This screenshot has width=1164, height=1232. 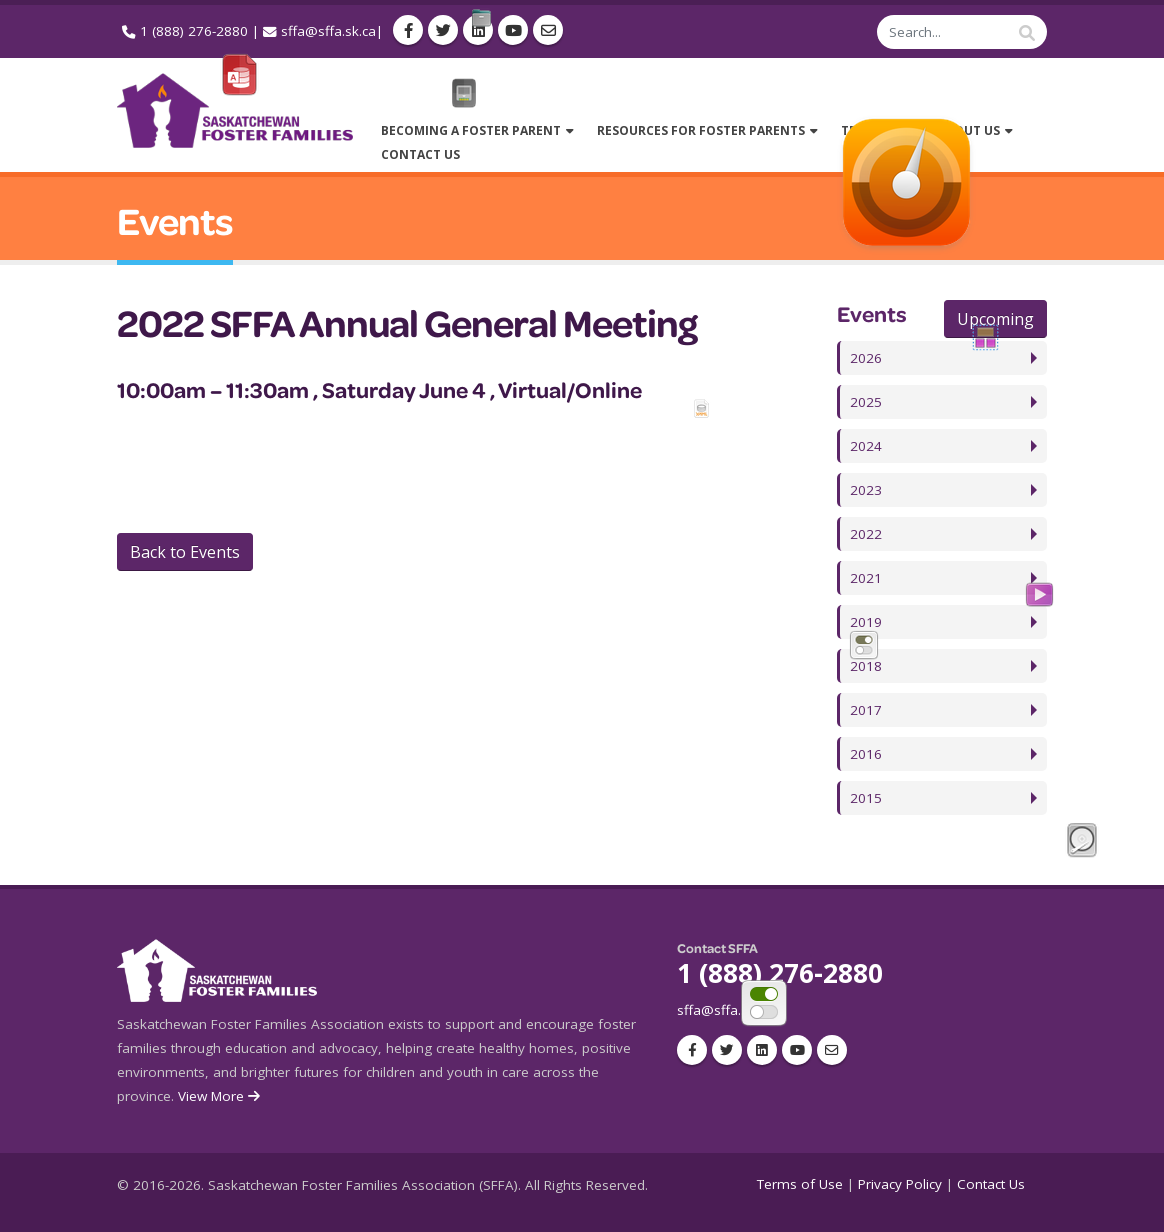 What do you see at coordinates (764, 1003) in the screenshot?
I see `open system tweaks or settings customization` at bounding box center [764, 1003].